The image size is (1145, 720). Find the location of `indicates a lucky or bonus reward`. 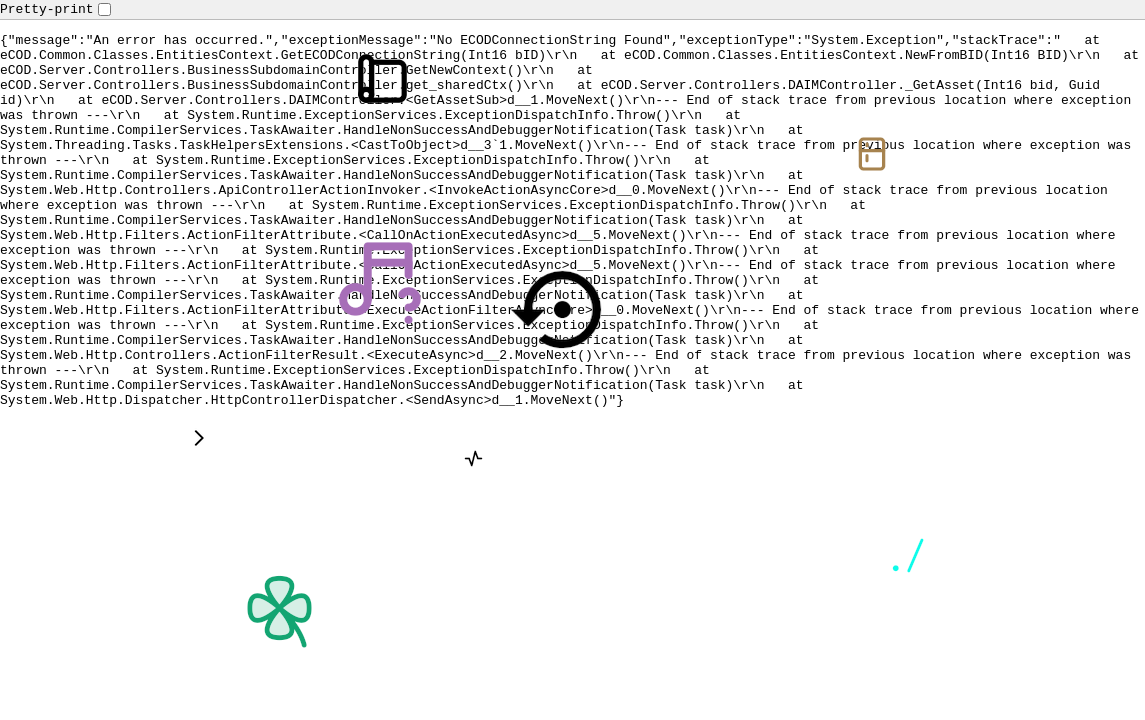

indicates a lucky or bonus reward is located at coordinates (279, 610).